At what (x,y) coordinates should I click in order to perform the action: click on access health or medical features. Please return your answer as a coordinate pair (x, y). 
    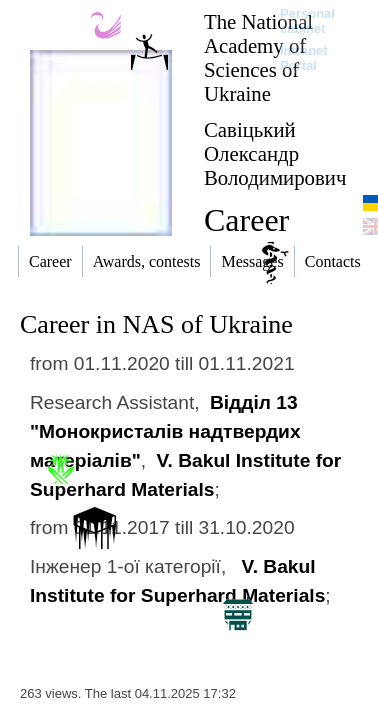
    Looking at the image, I should click on (271, 263).